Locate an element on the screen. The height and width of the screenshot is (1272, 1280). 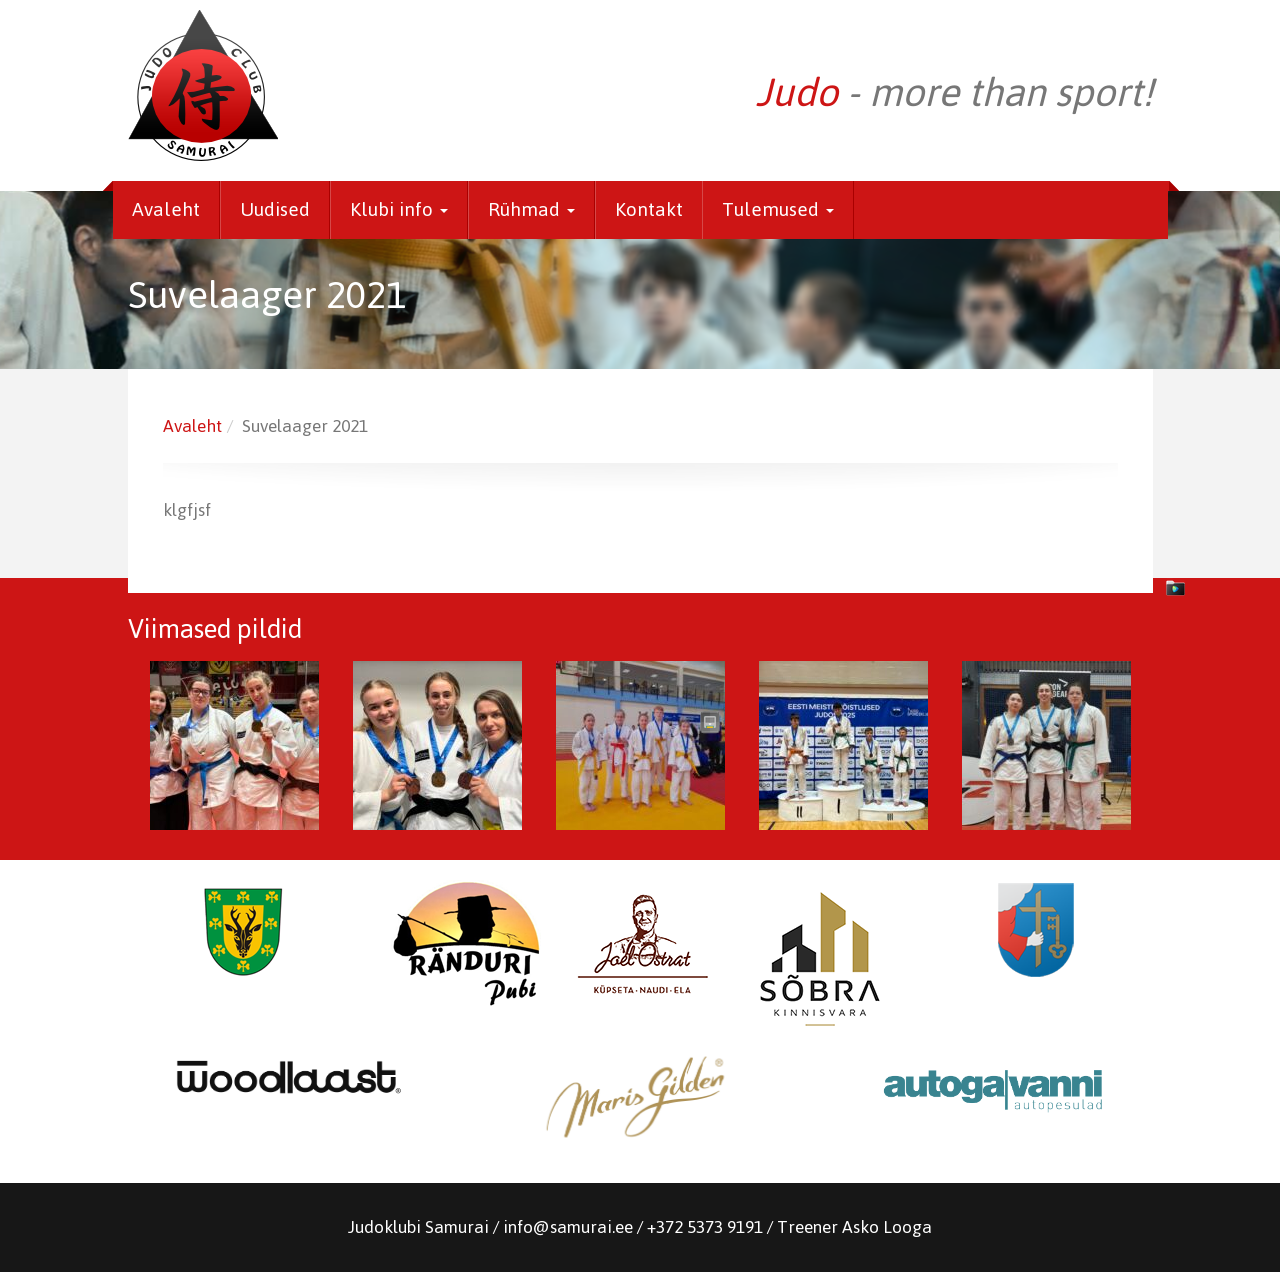
sega genesis ROM file is located at coordinates (710, 722).